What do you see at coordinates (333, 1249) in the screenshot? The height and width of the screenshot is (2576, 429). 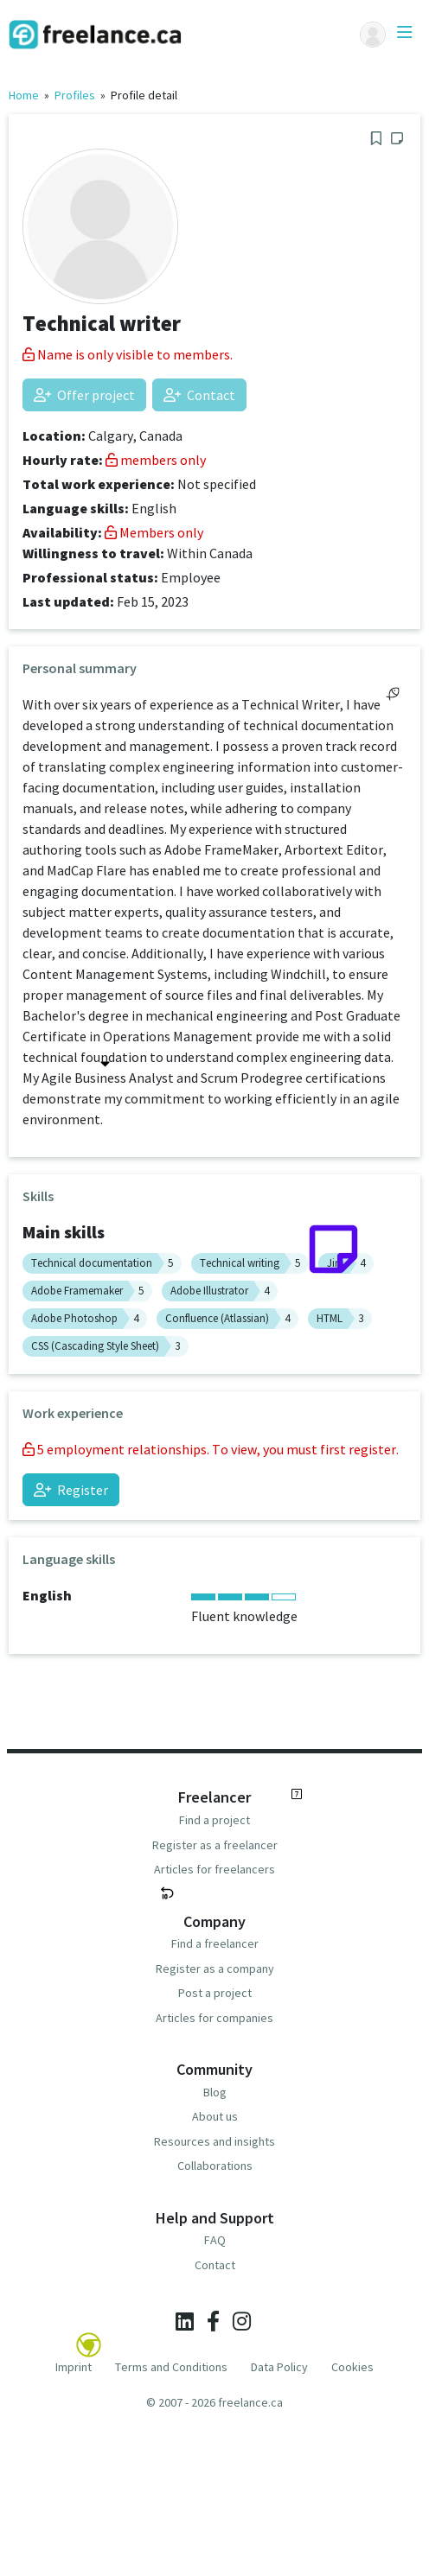 I see `create a new note` at bounding box center [333, 1249].